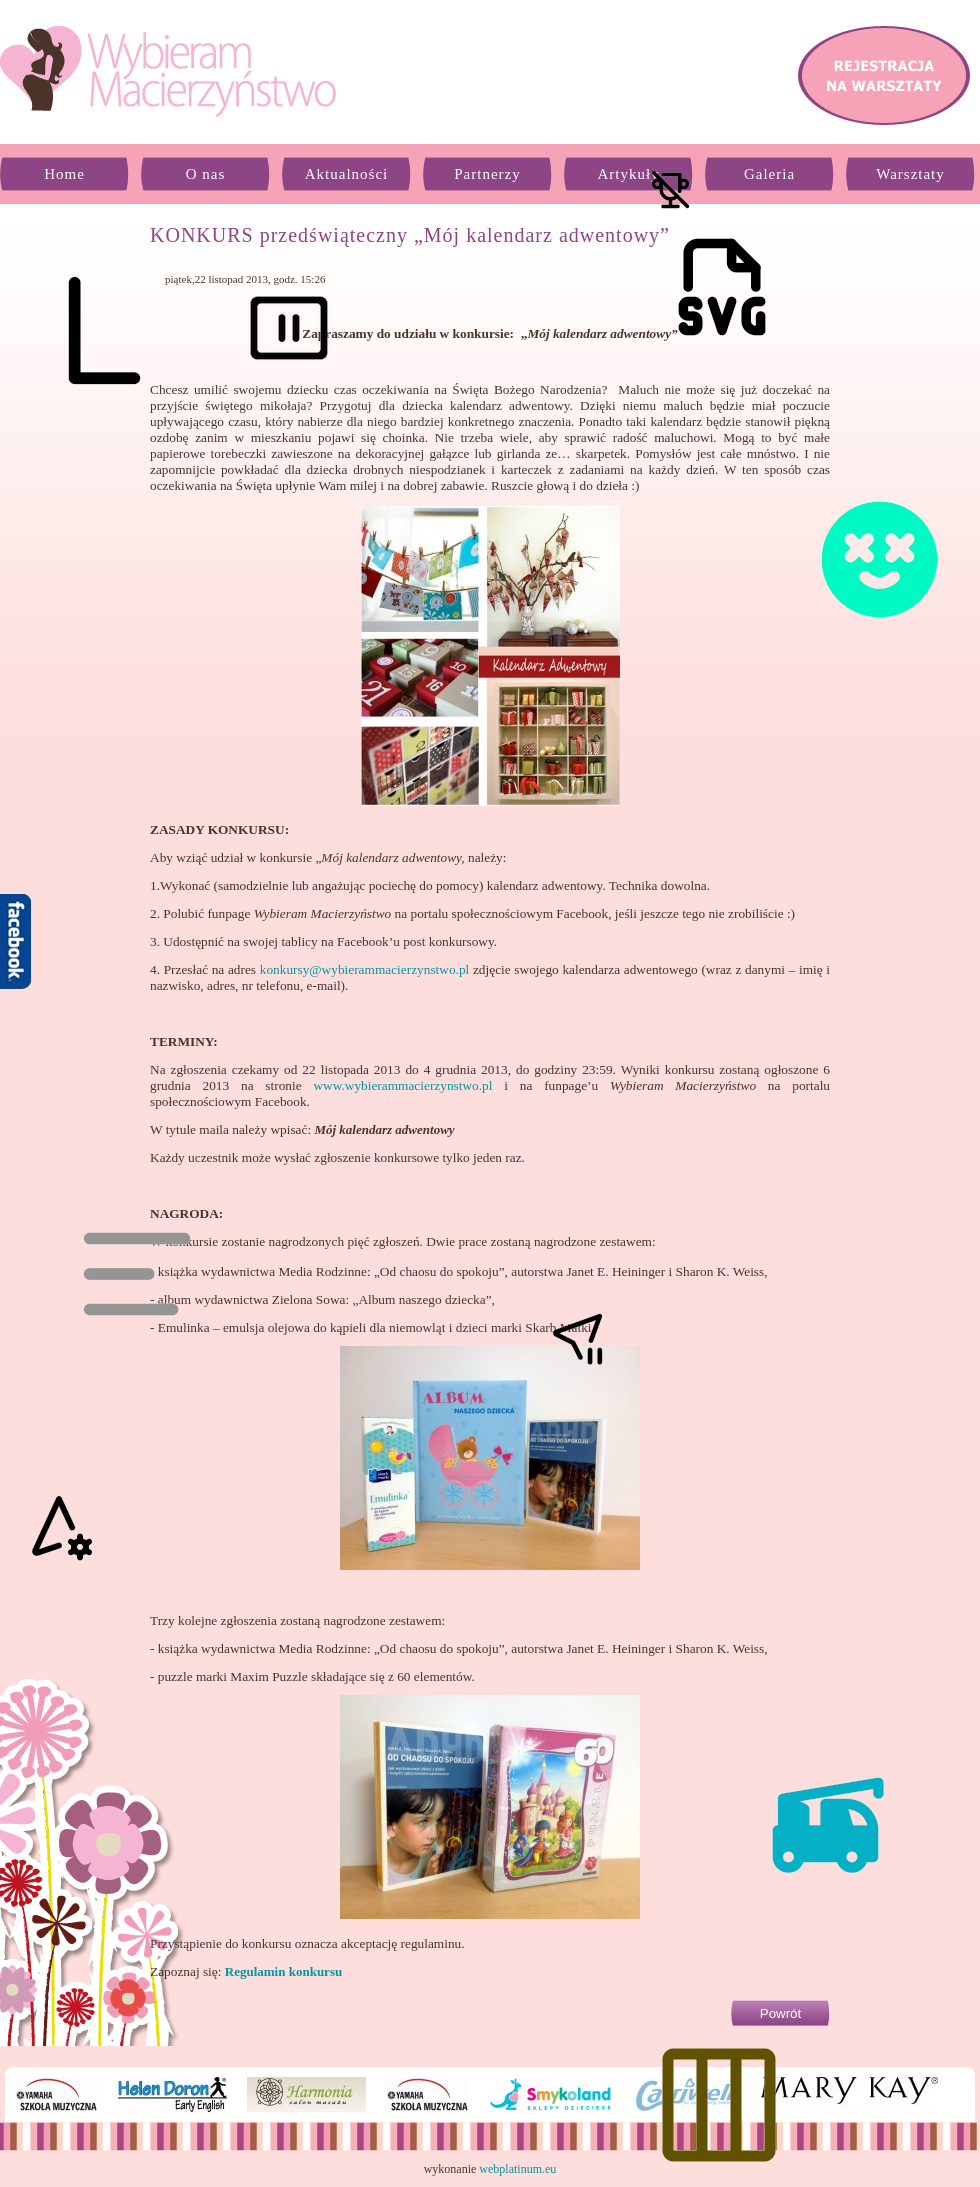  I want to click on align text to the left, so click(137, 1274).